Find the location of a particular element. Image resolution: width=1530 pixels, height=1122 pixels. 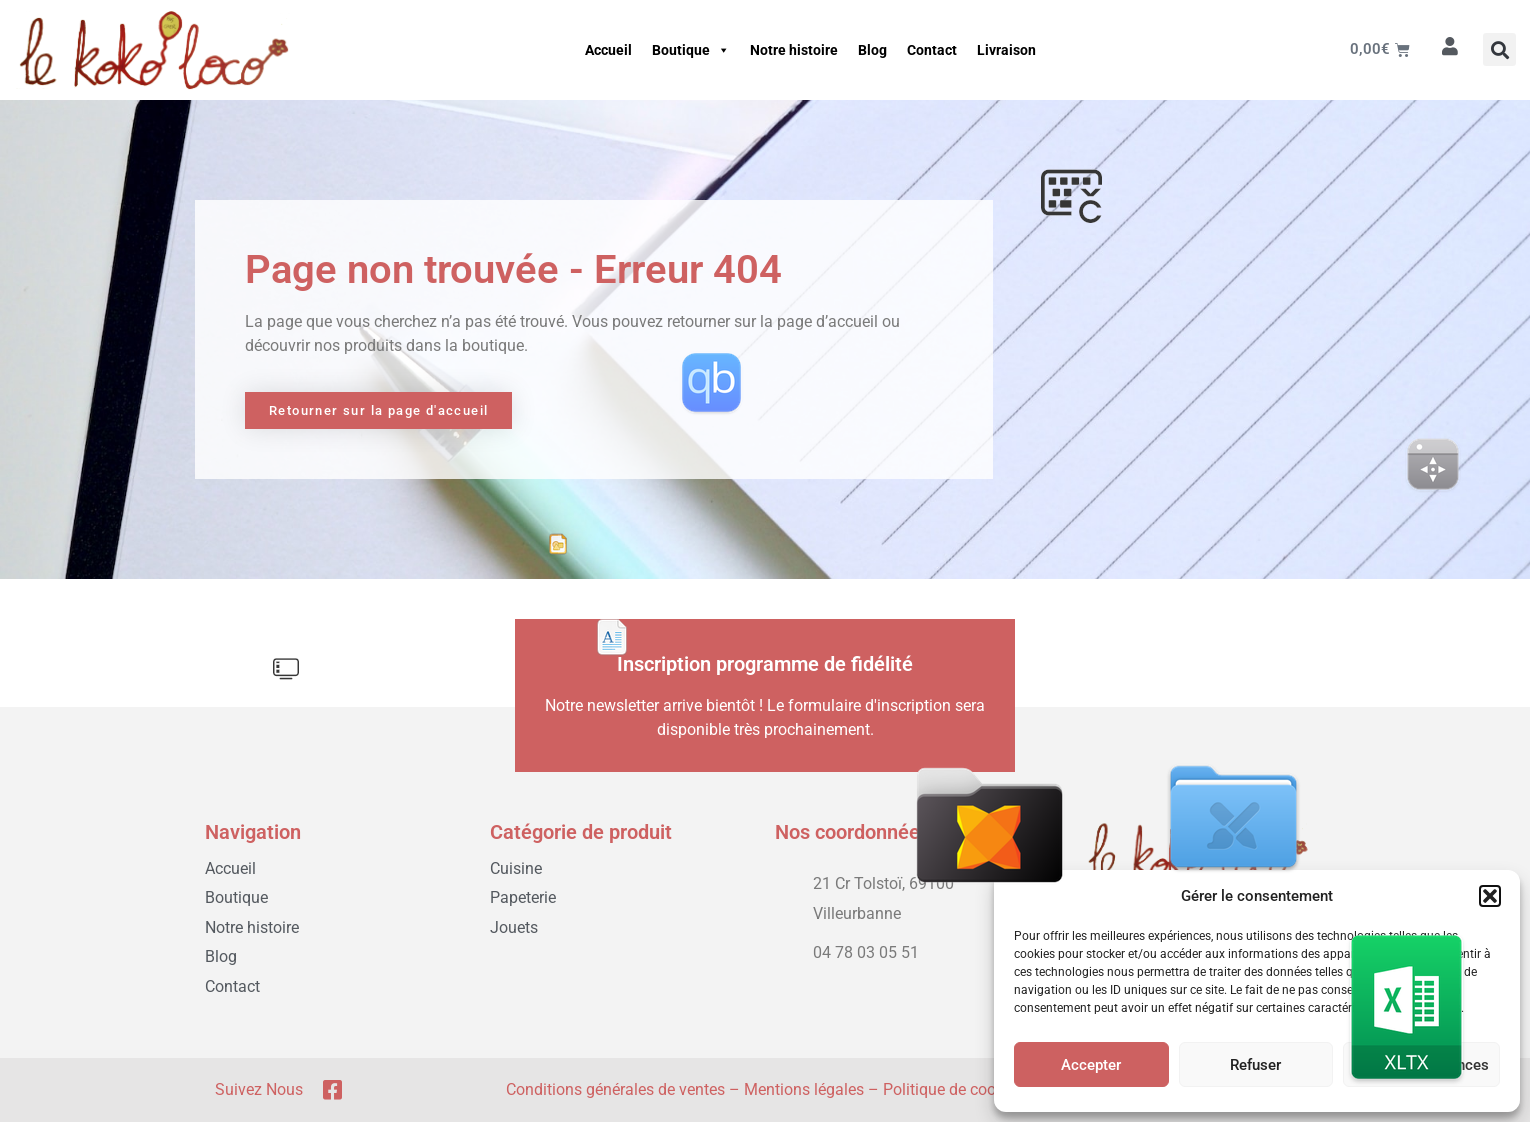

access ubuntu panel preferences is located at coordinates (286, 668).